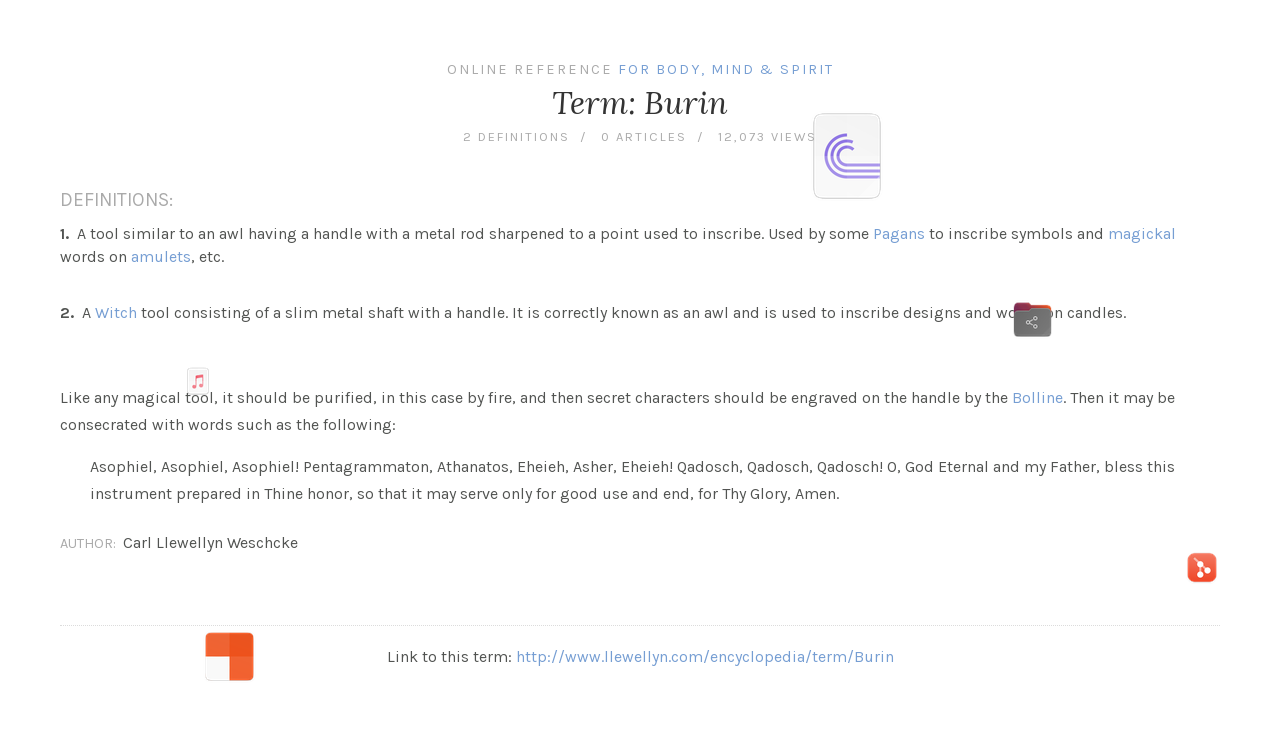  I want to click on a bittorrent torrent file, so click(847, 156).